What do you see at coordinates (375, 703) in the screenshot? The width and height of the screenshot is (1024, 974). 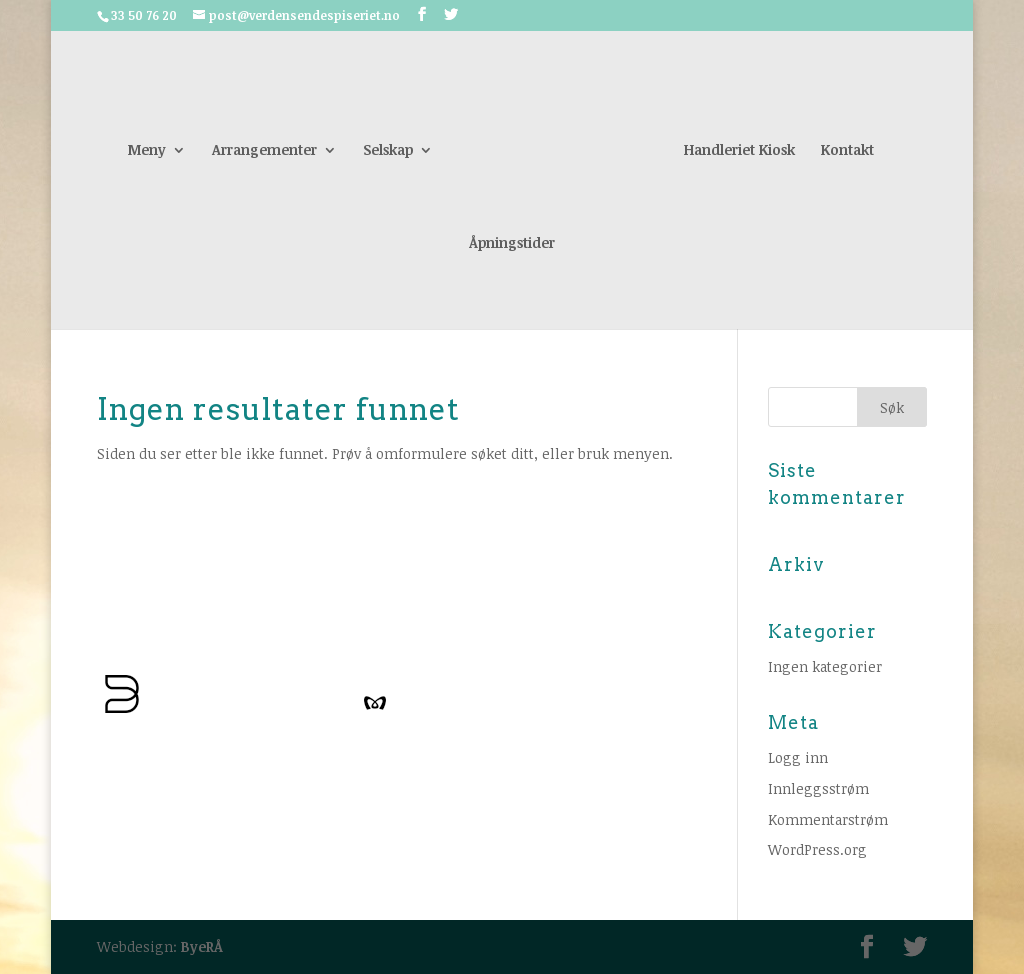 I see `tokyo metro logo` at bounding box center [375, 703].